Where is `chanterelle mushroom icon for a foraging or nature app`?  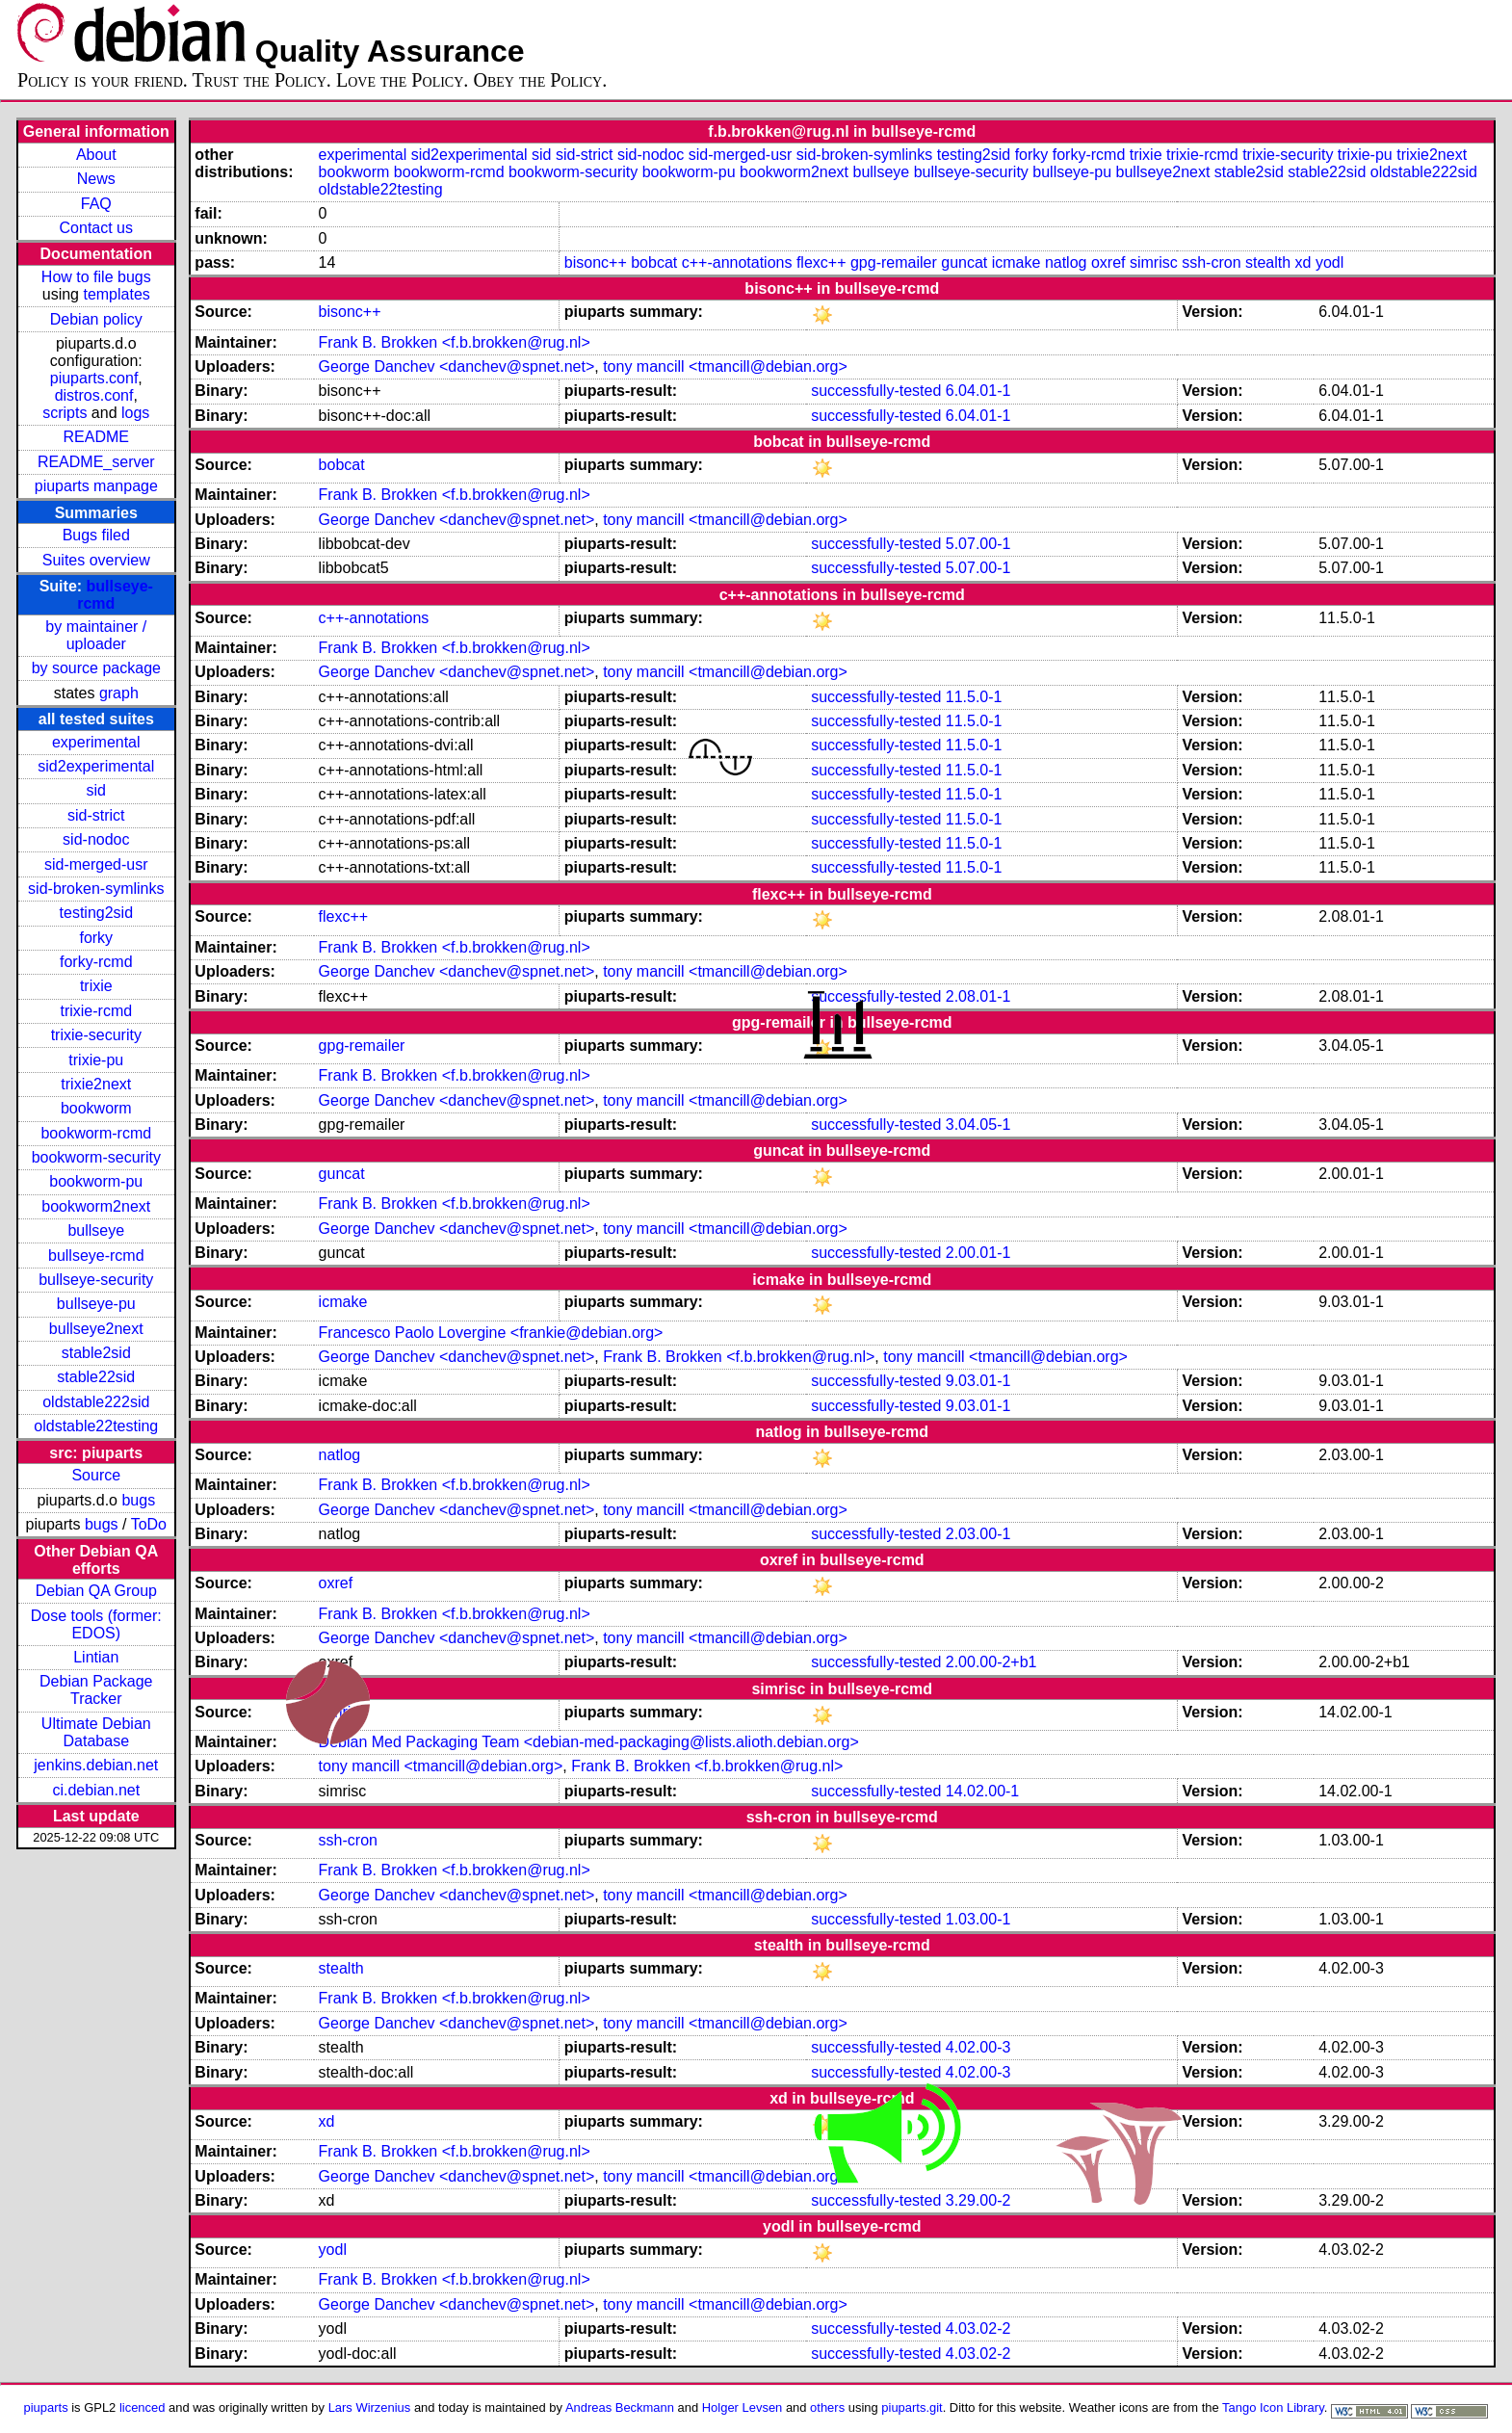 chanterelle mushroom icon for a foraging or nature app is located at coordinates (1119, 2154).